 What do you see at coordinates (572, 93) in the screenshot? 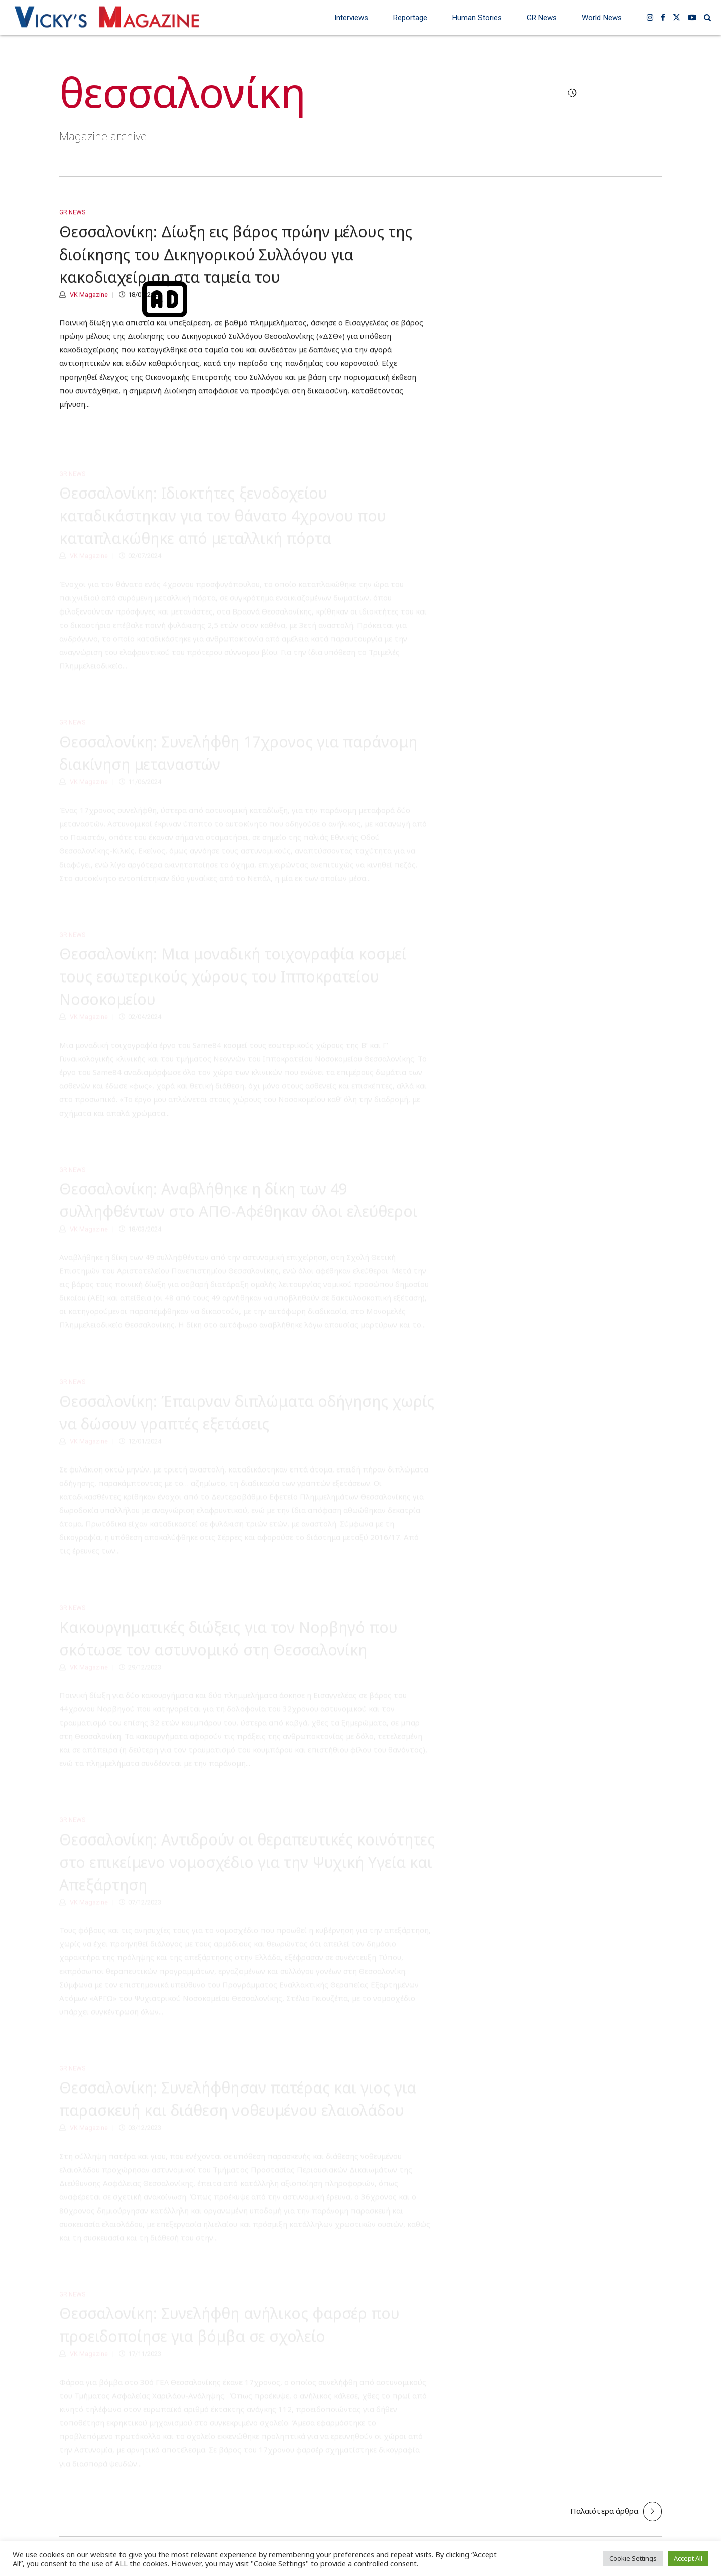
I see `toggle viewing history on or off` at bounding box center [572, 93].